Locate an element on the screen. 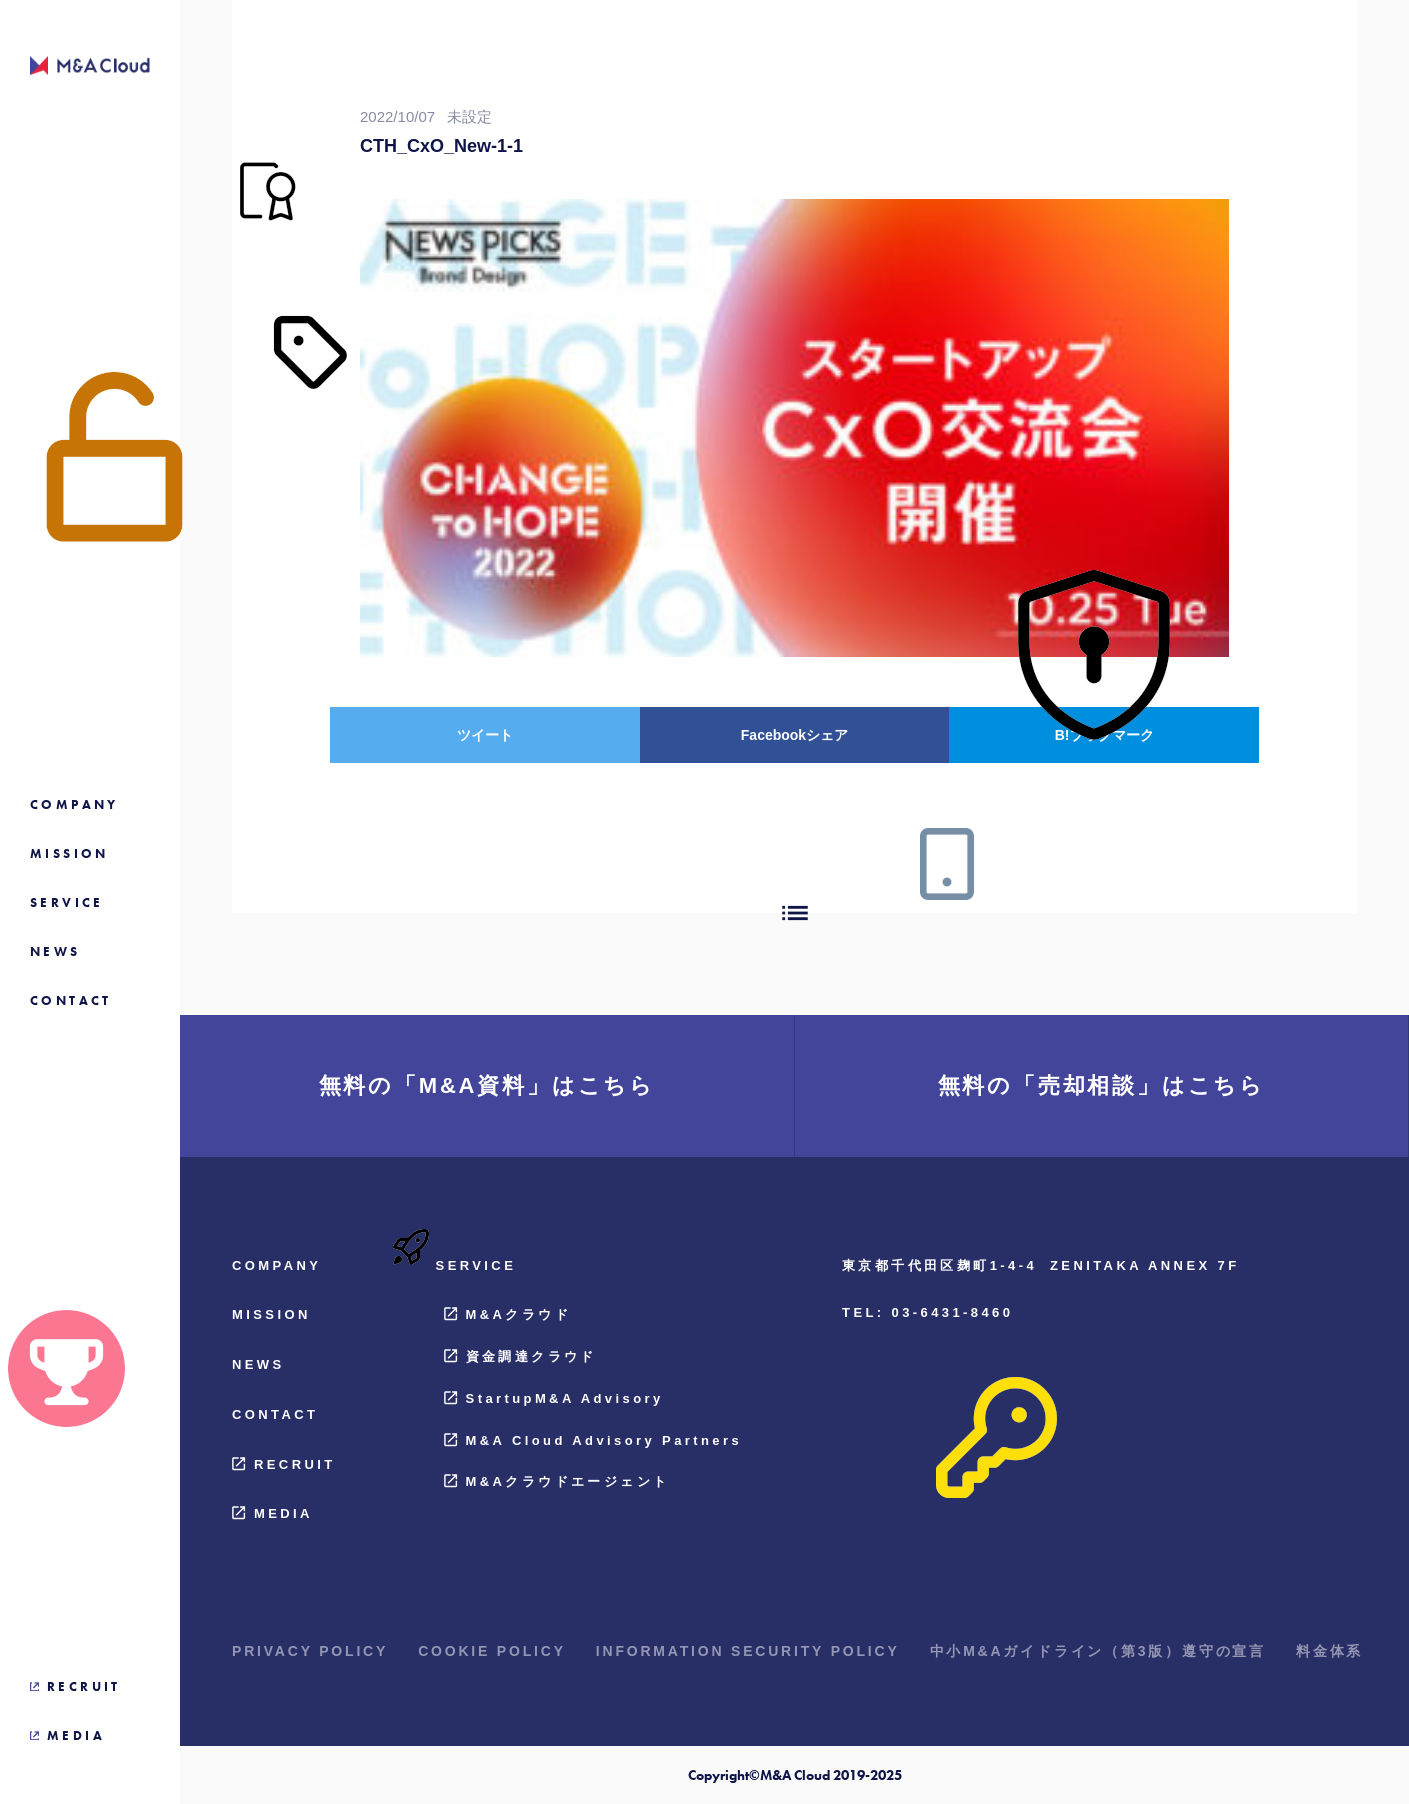  add or manage tags is located at coordinates (308, 350).